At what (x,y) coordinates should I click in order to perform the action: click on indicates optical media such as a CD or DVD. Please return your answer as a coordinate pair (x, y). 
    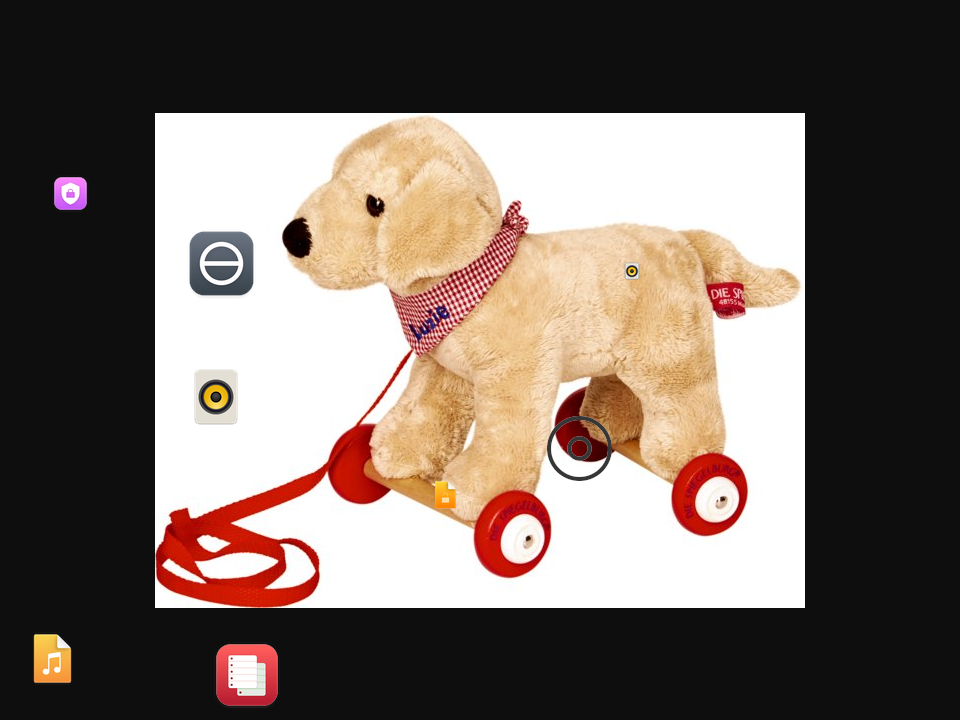
    Looking at the image, I should click on (579, 448).